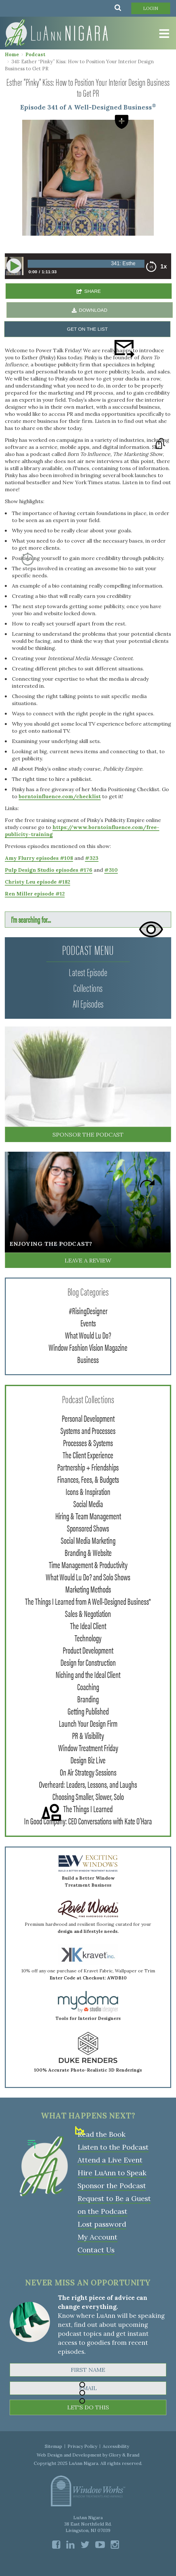 This screenshot has height=2576, width=176. Describe the element at coordinates (28, 559) in the screenshot. I see `start or view a timer` at that location.